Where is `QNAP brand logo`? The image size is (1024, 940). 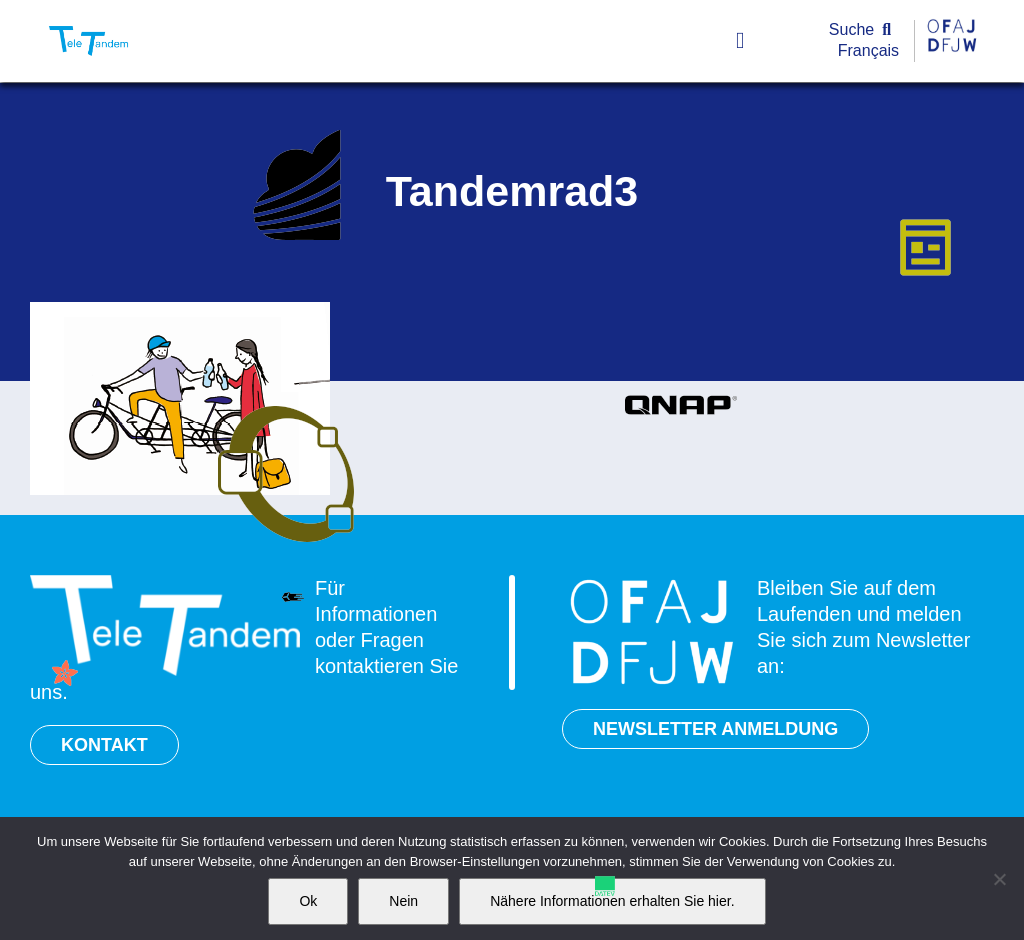 QNAP brand logo is located at coordinates (681, 405).